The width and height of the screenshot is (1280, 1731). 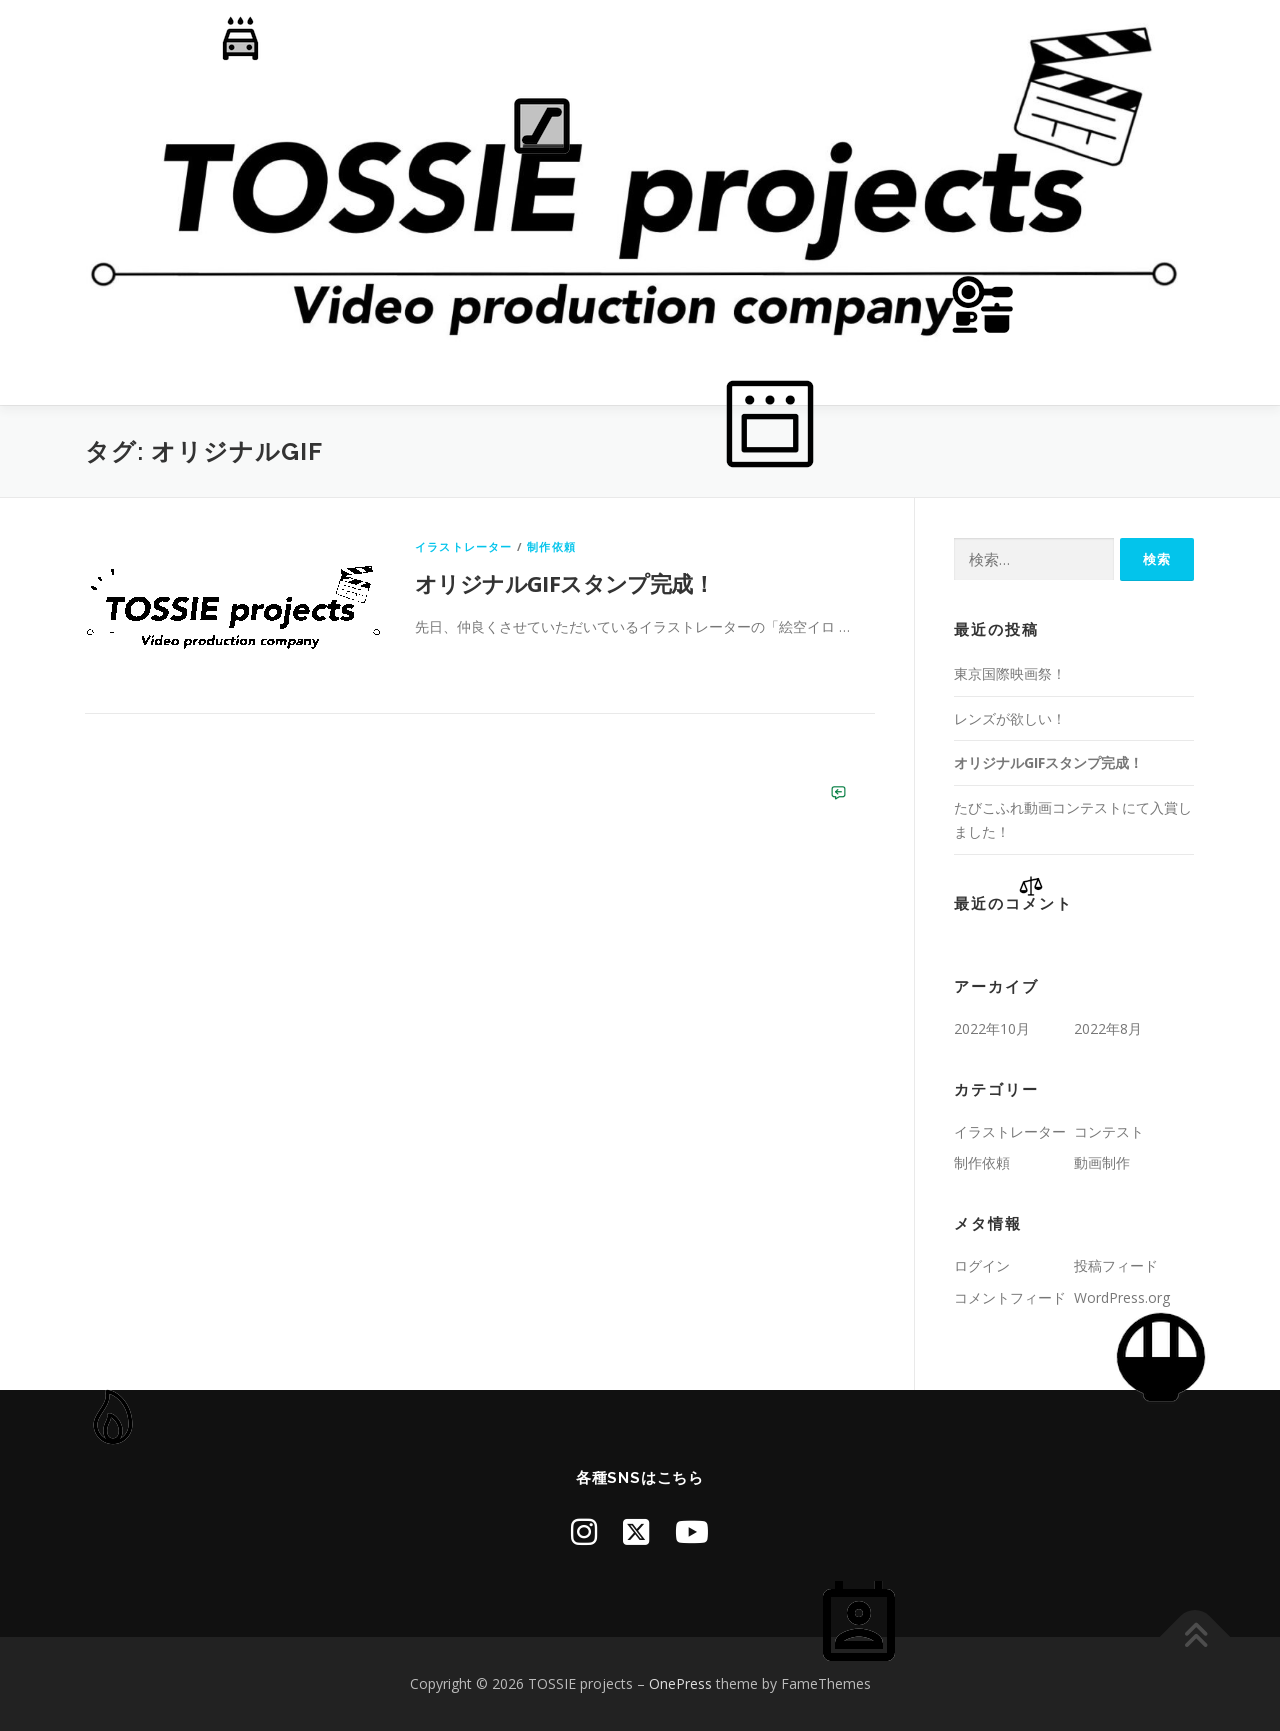 I want to click on view trending or hot content, so click(x=113, y=1417).